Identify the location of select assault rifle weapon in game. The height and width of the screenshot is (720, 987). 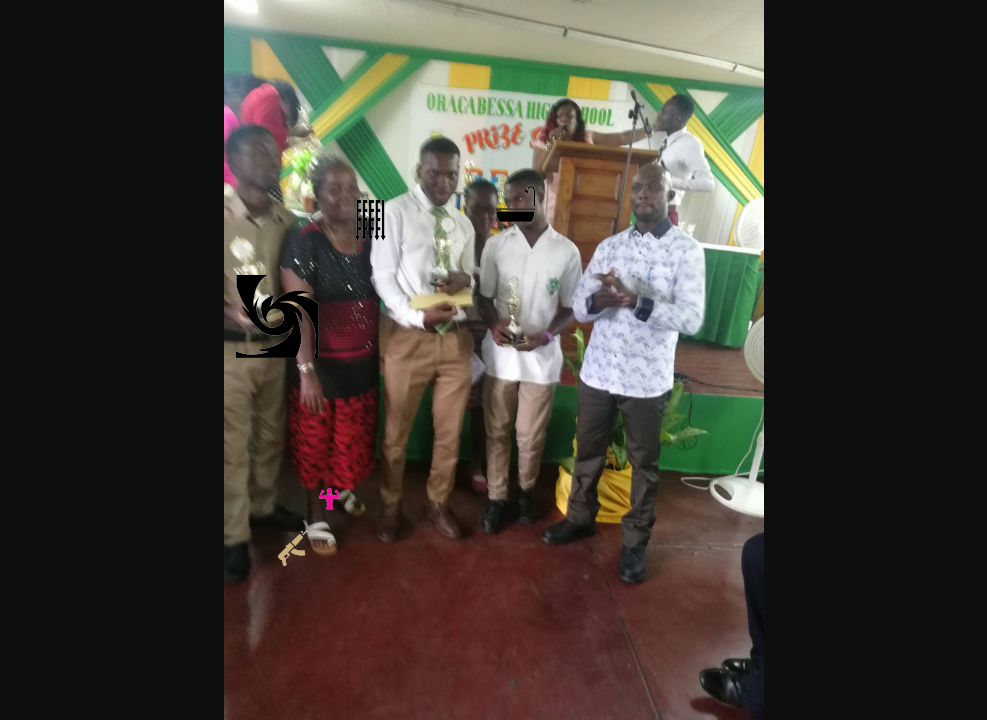
(293, 548).